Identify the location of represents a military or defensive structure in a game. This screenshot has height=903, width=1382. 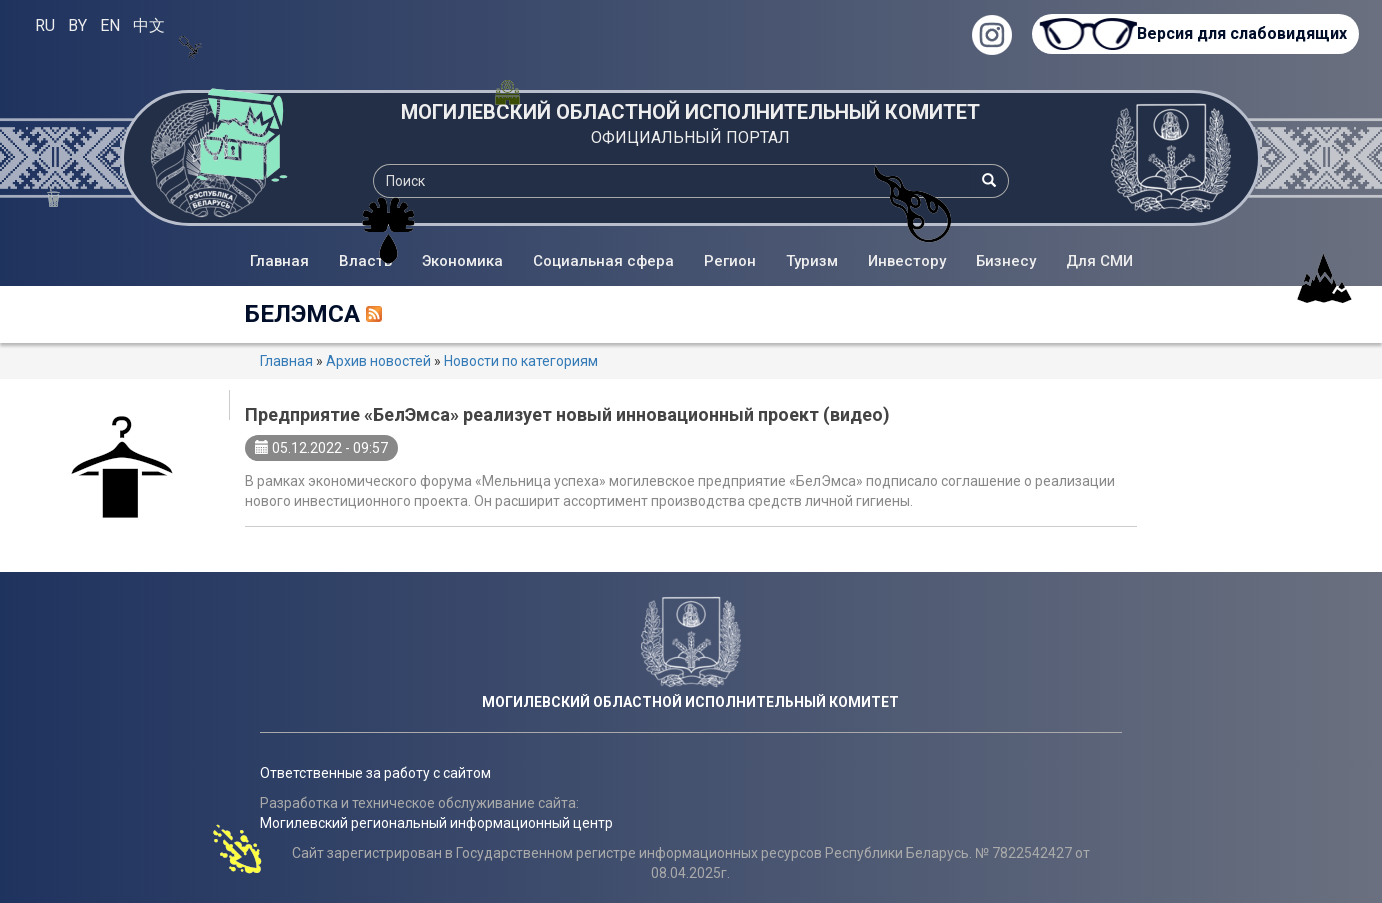
(507, 92).